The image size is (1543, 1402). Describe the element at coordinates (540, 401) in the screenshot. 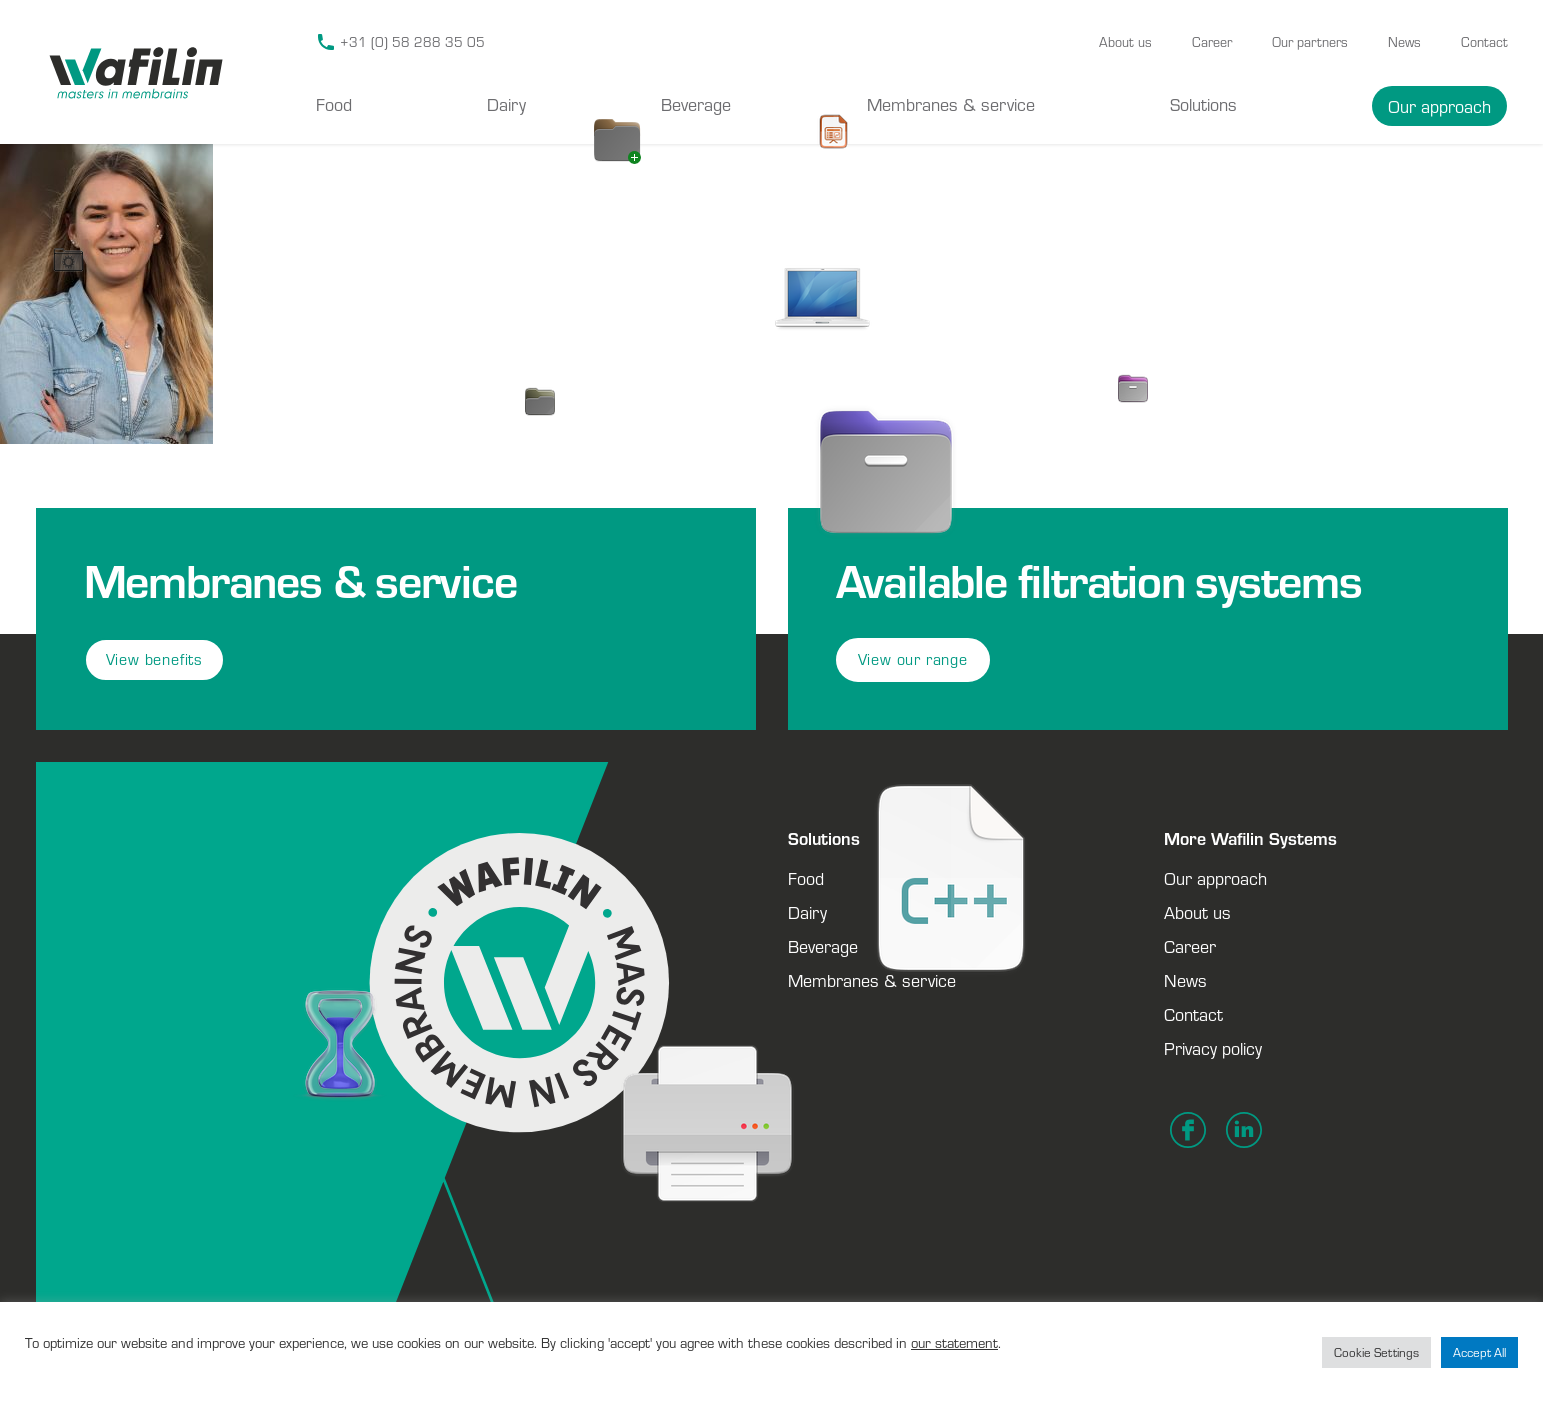

I see `indicates a folder is currently open or expanded` at that location.